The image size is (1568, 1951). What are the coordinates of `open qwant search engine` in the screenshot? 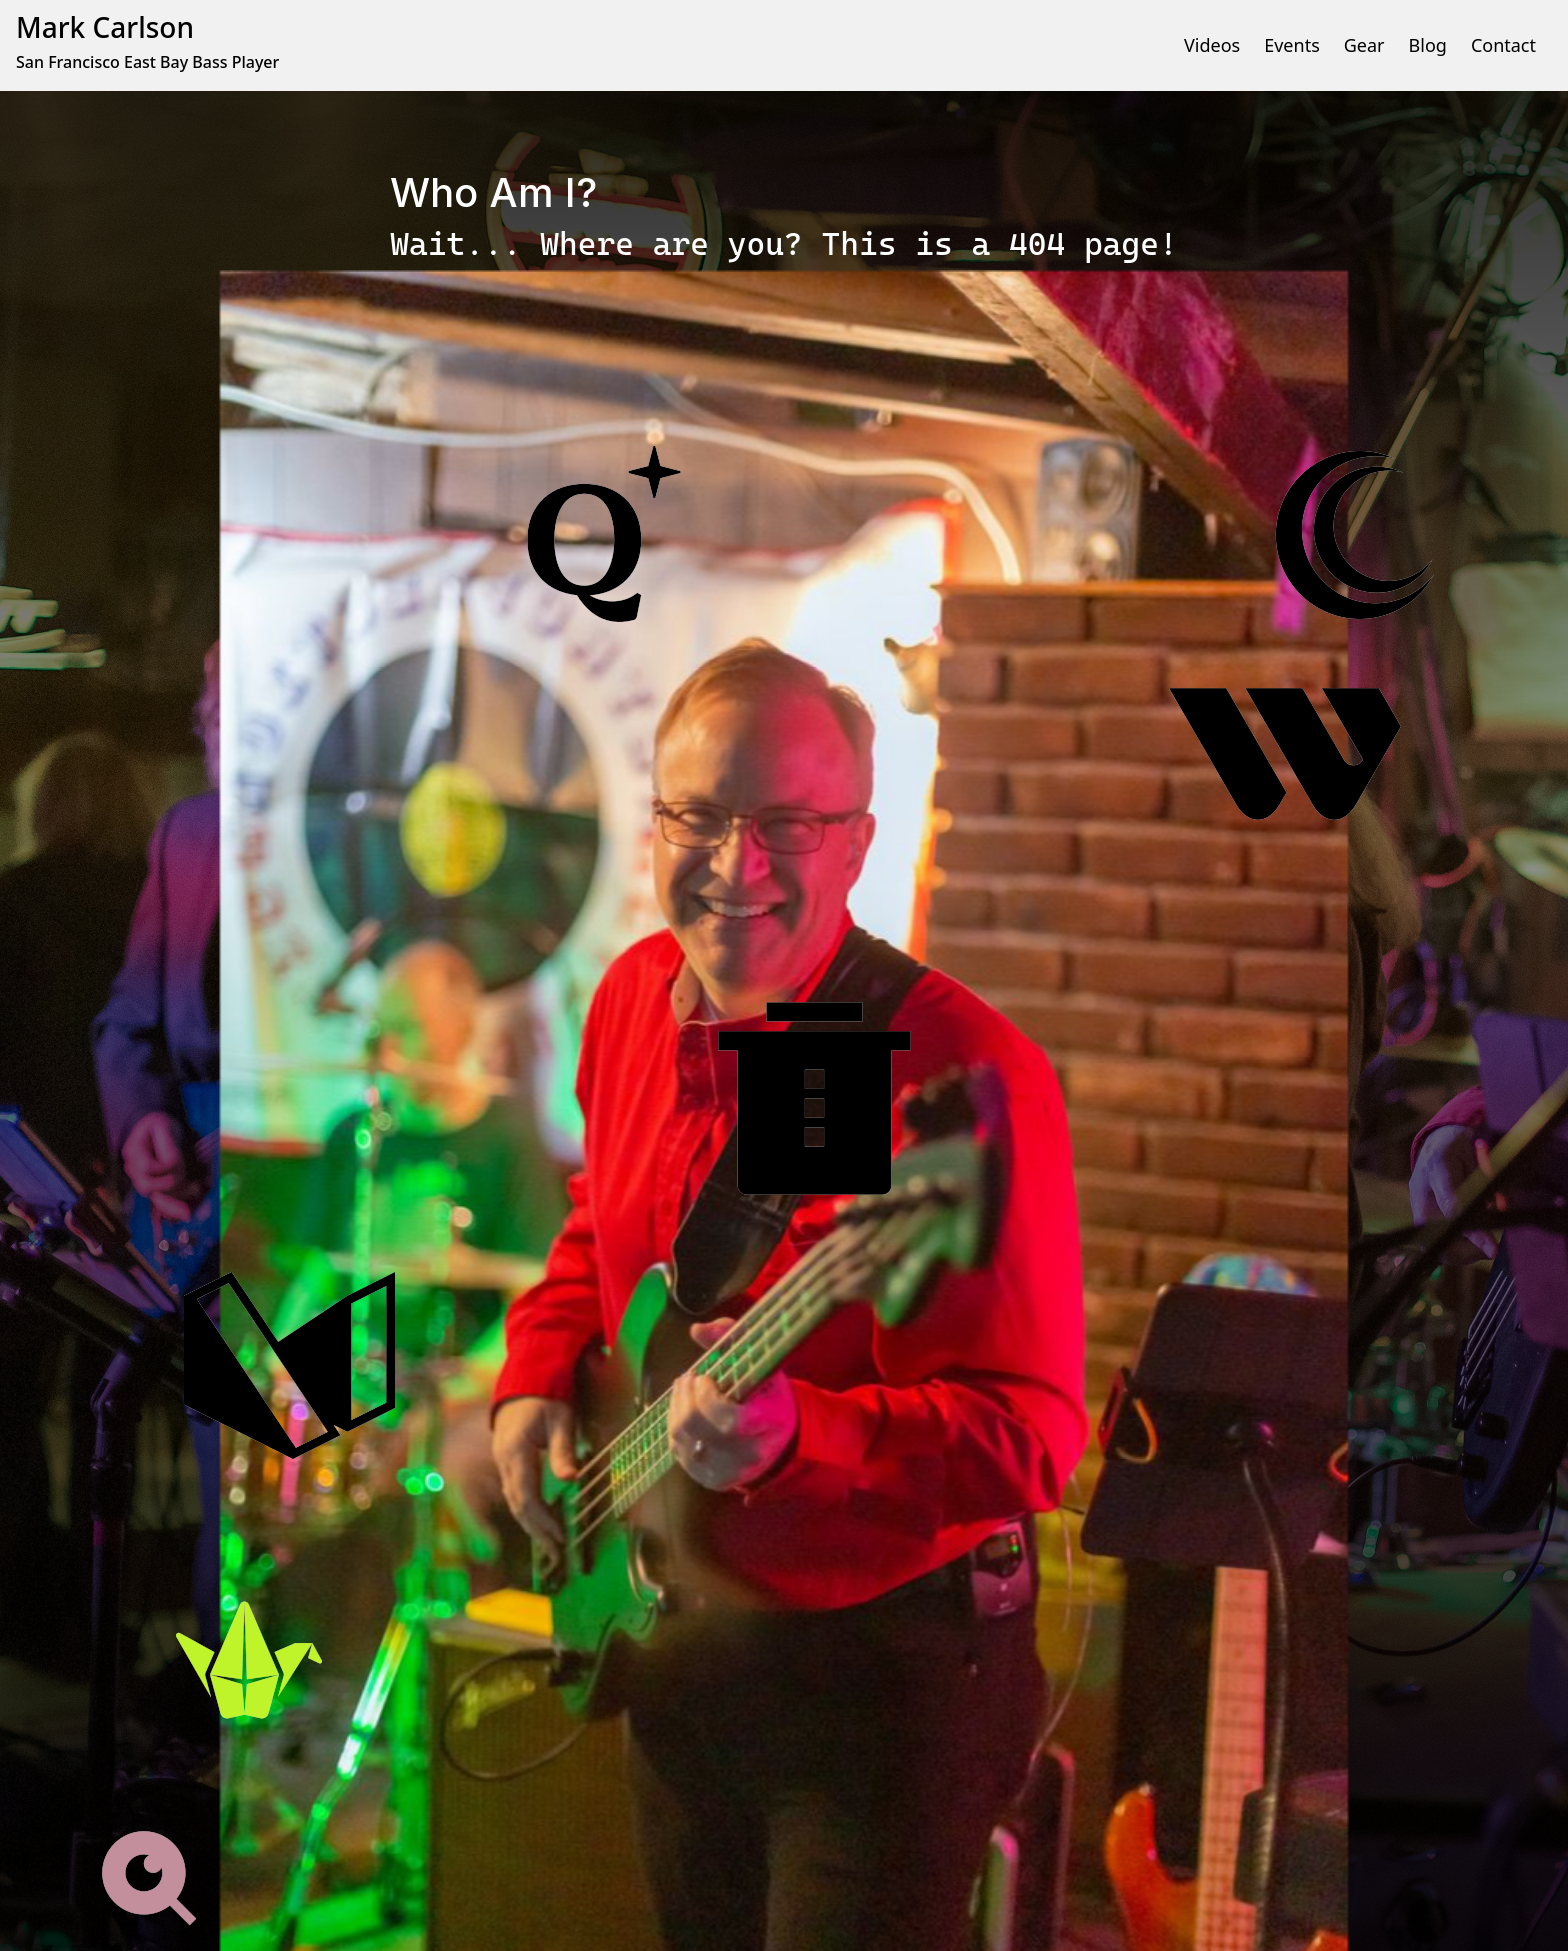 It's located at (604, 534).